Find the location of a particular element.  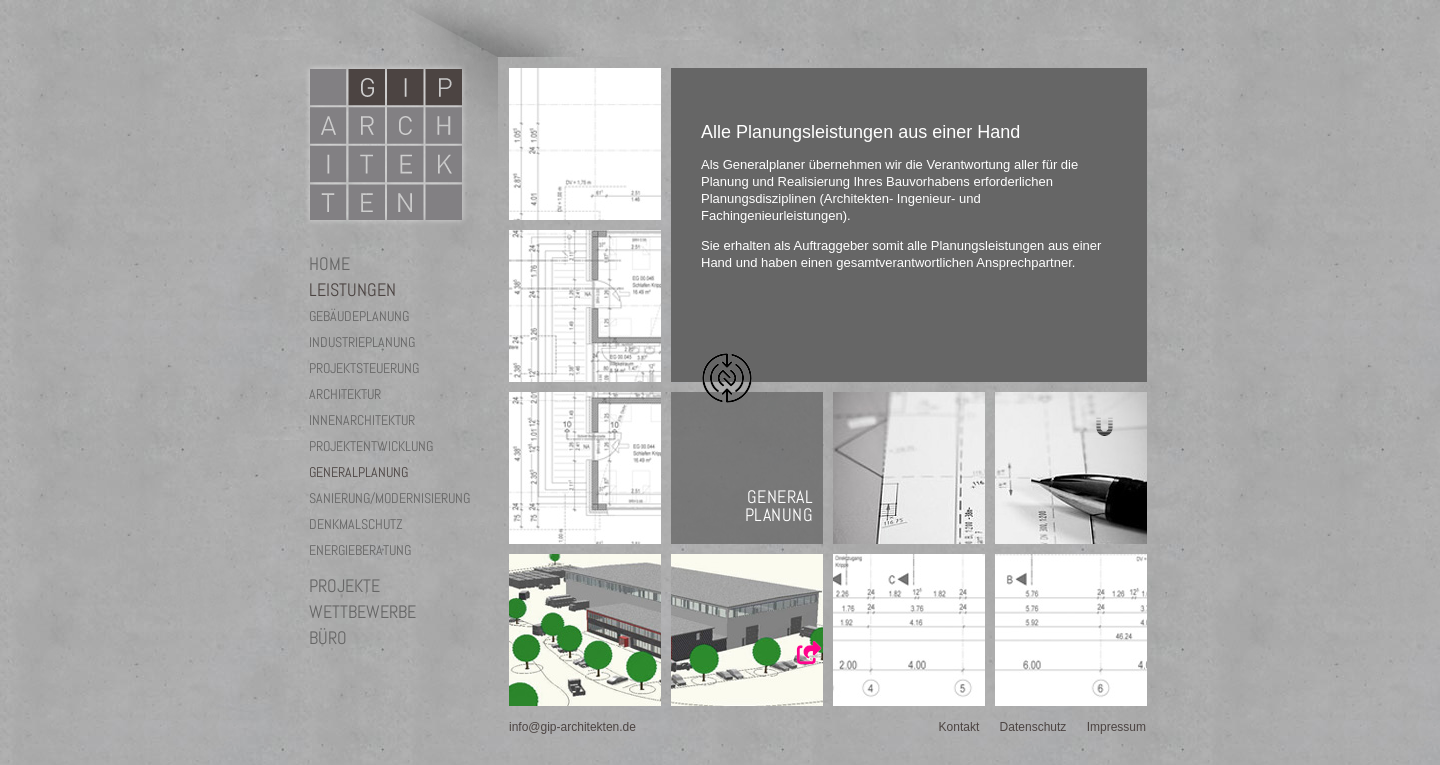

uniregistry brand logo is located at coordinates (1104, 426).